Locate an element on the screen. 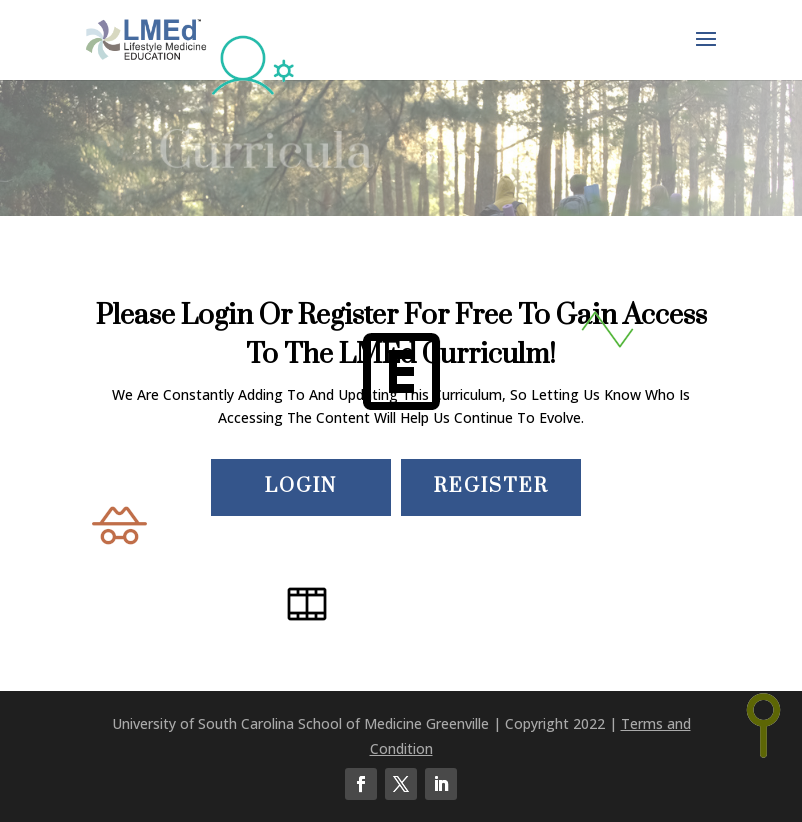 Image resolution: width=802 pixels, height=822 pixels. toggle triangle waveform in audio synthesizer is located at coordinates (607, 329).